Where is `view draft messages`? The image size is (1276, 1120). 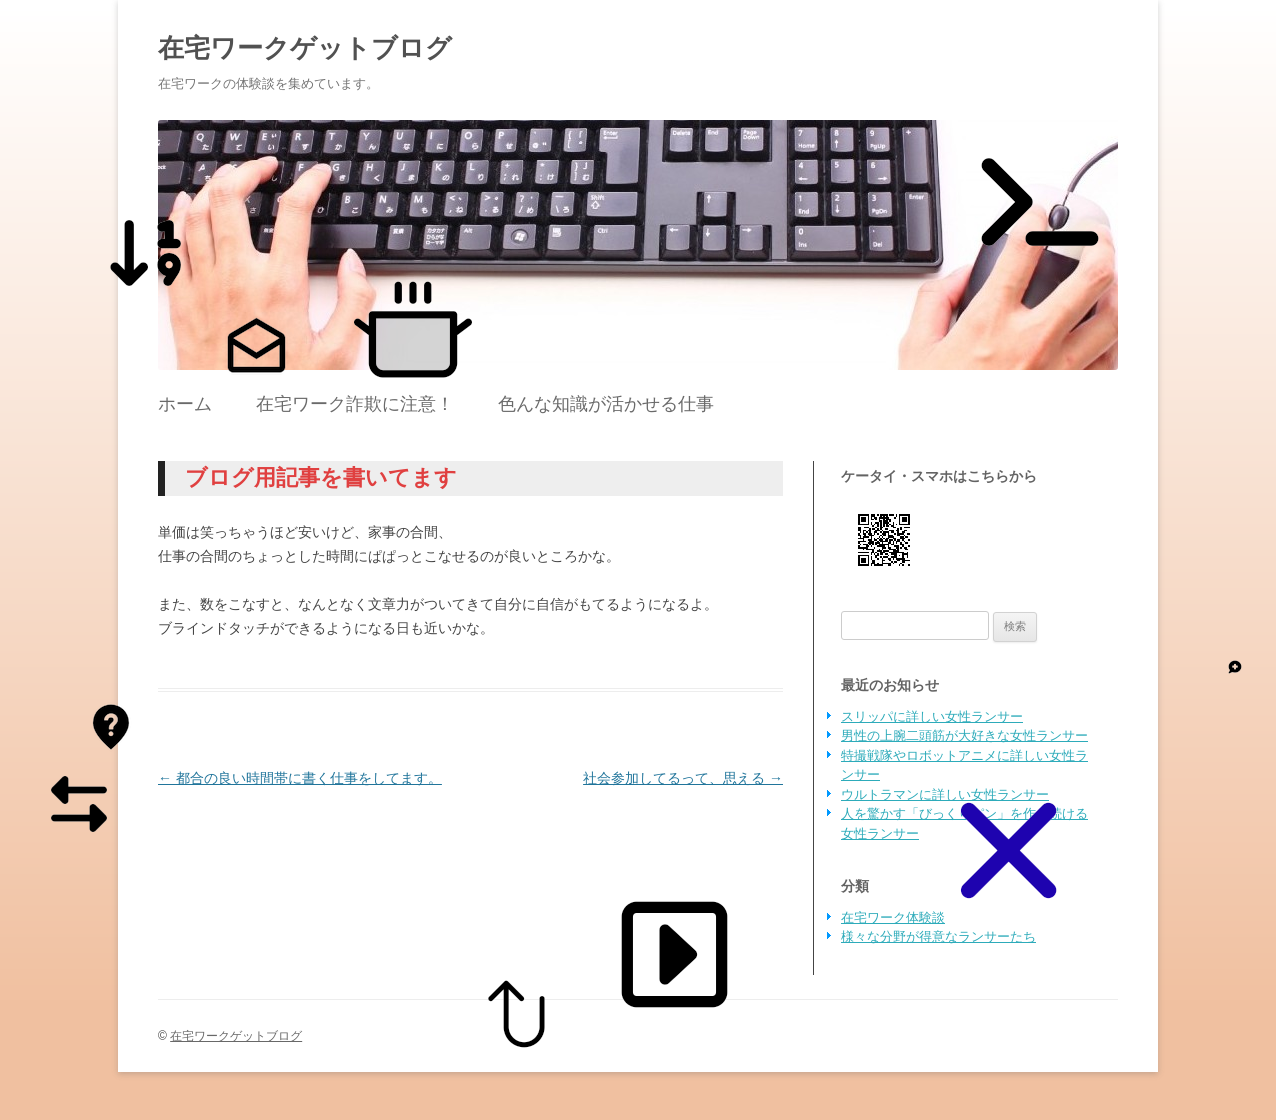
view draft messages is located at coordinates (256, 349).